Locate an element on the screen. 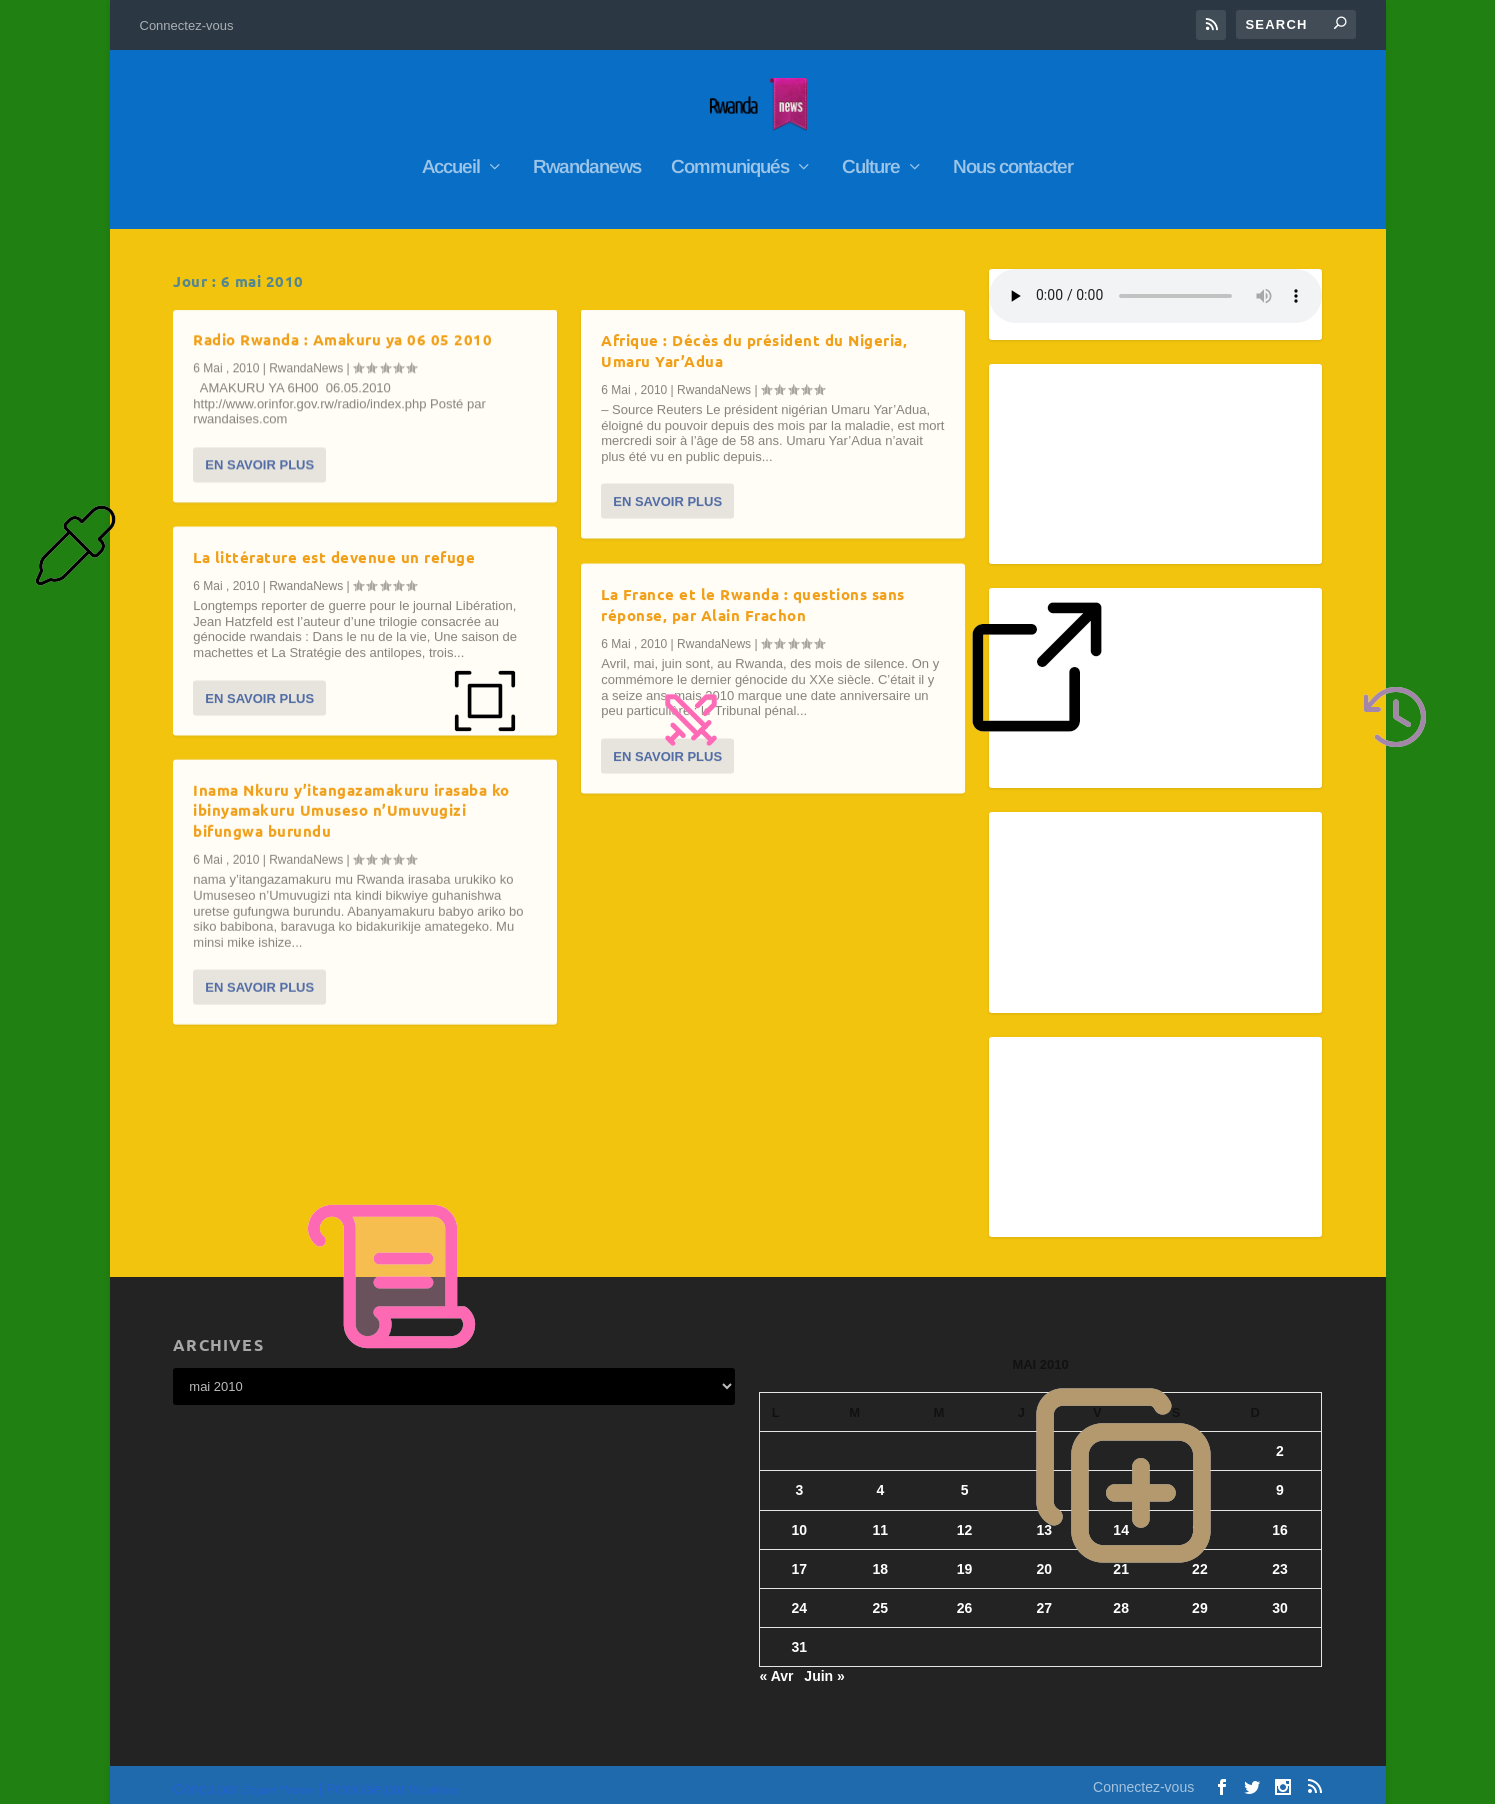  duplicate and add new item is located at coordinates (1123, 1475).